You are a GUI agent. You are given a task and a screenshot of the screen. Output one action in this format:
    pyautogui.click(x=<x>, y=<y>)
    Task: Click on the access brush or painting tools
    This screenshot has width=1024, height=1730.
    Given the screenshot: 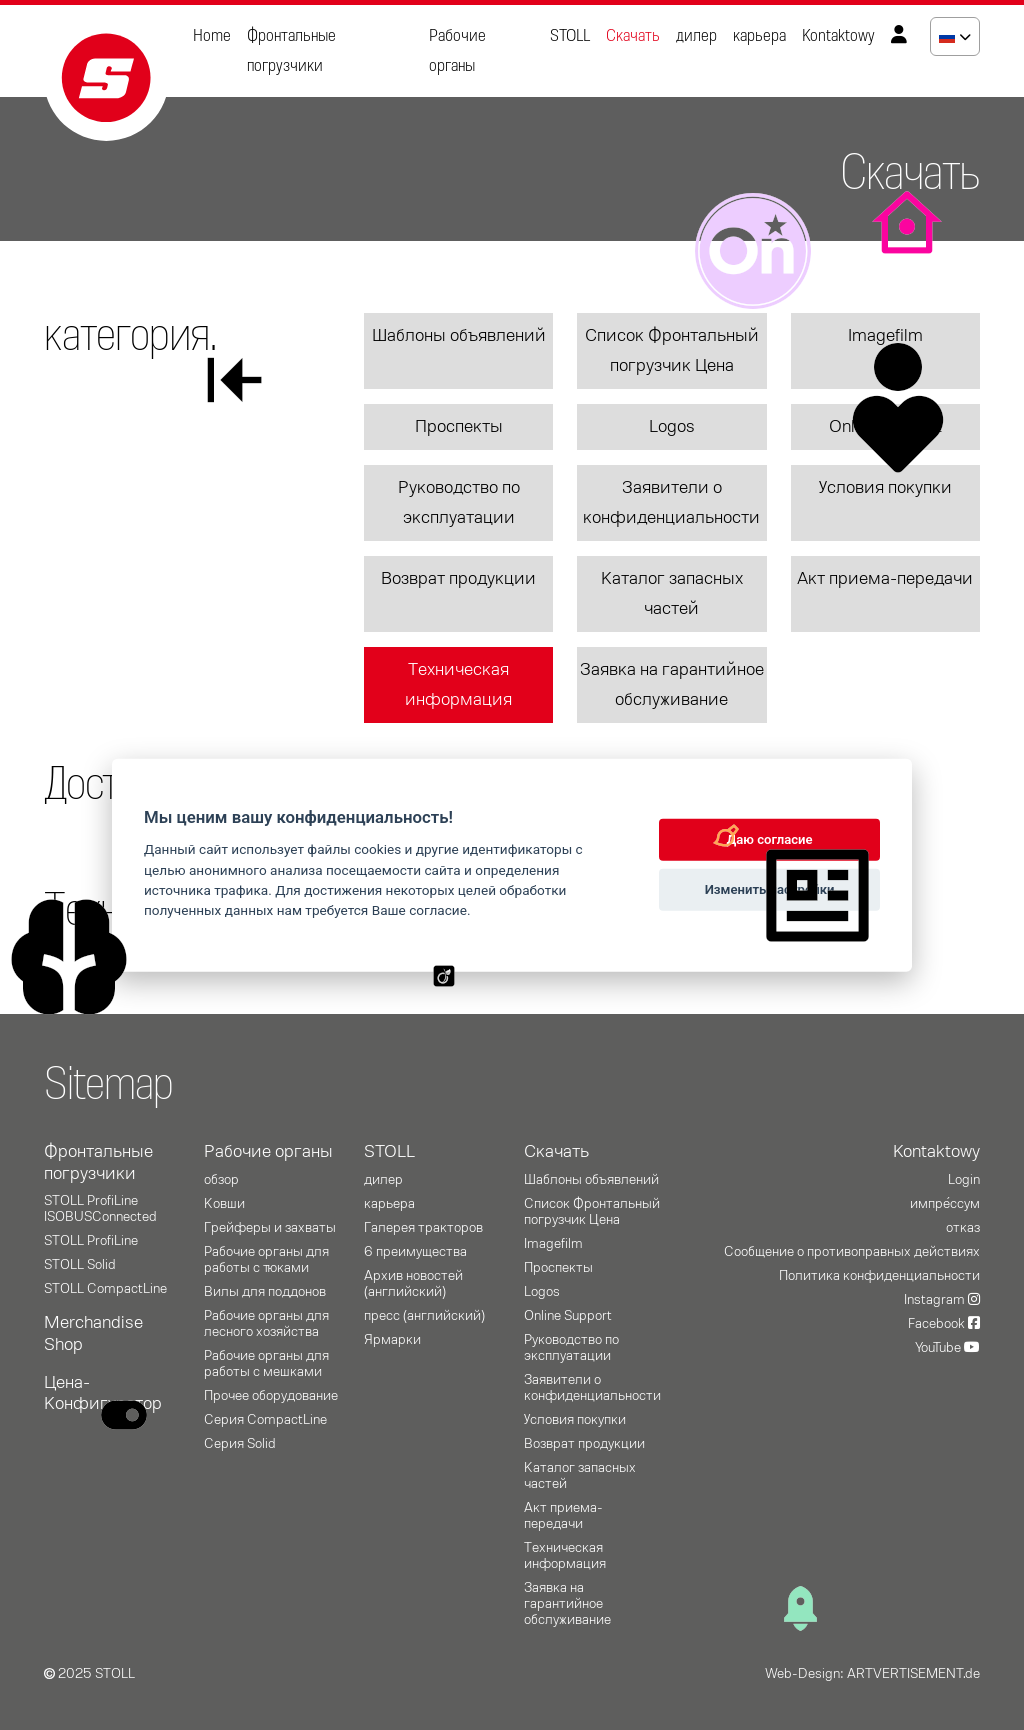 What is the action you would take?
    pyautogui.click(x=726, y=836)
    